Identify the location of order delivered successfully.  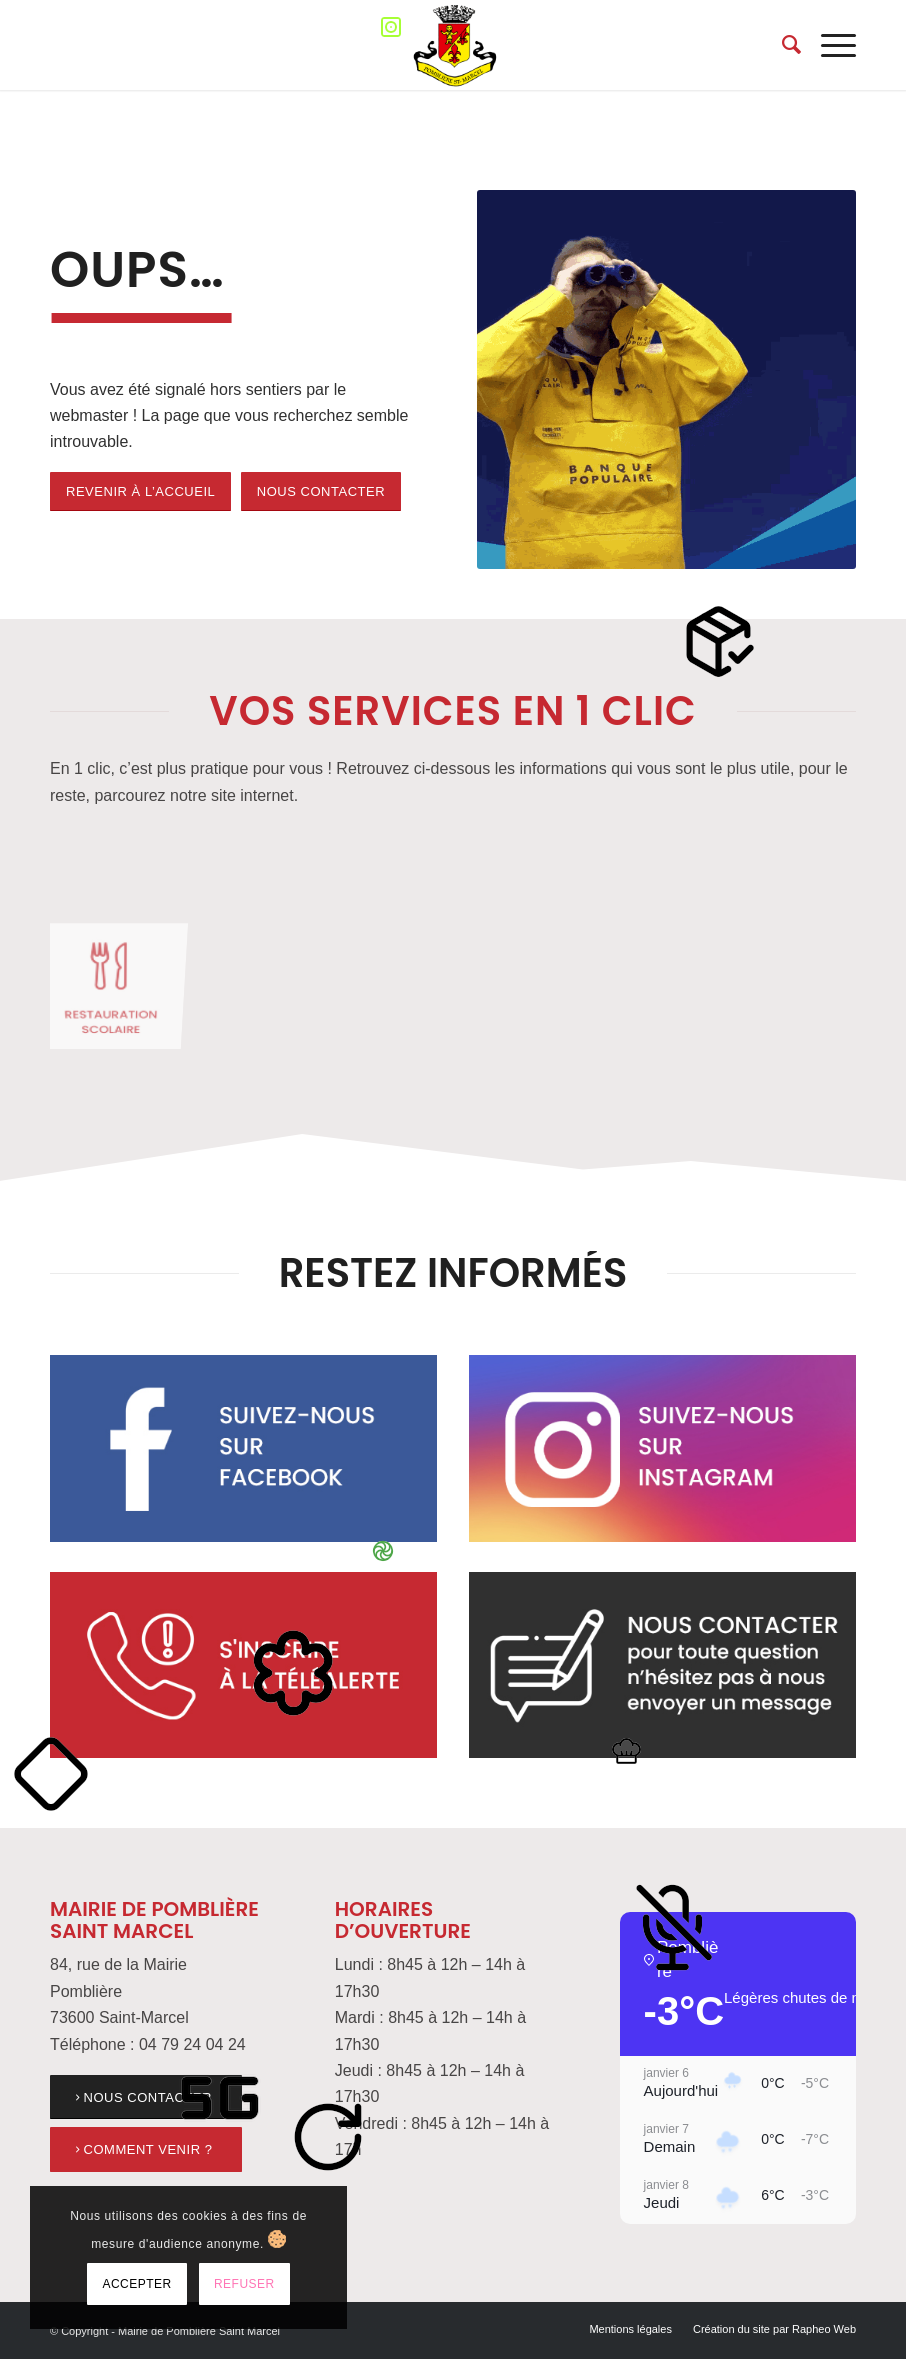
(718, 641).